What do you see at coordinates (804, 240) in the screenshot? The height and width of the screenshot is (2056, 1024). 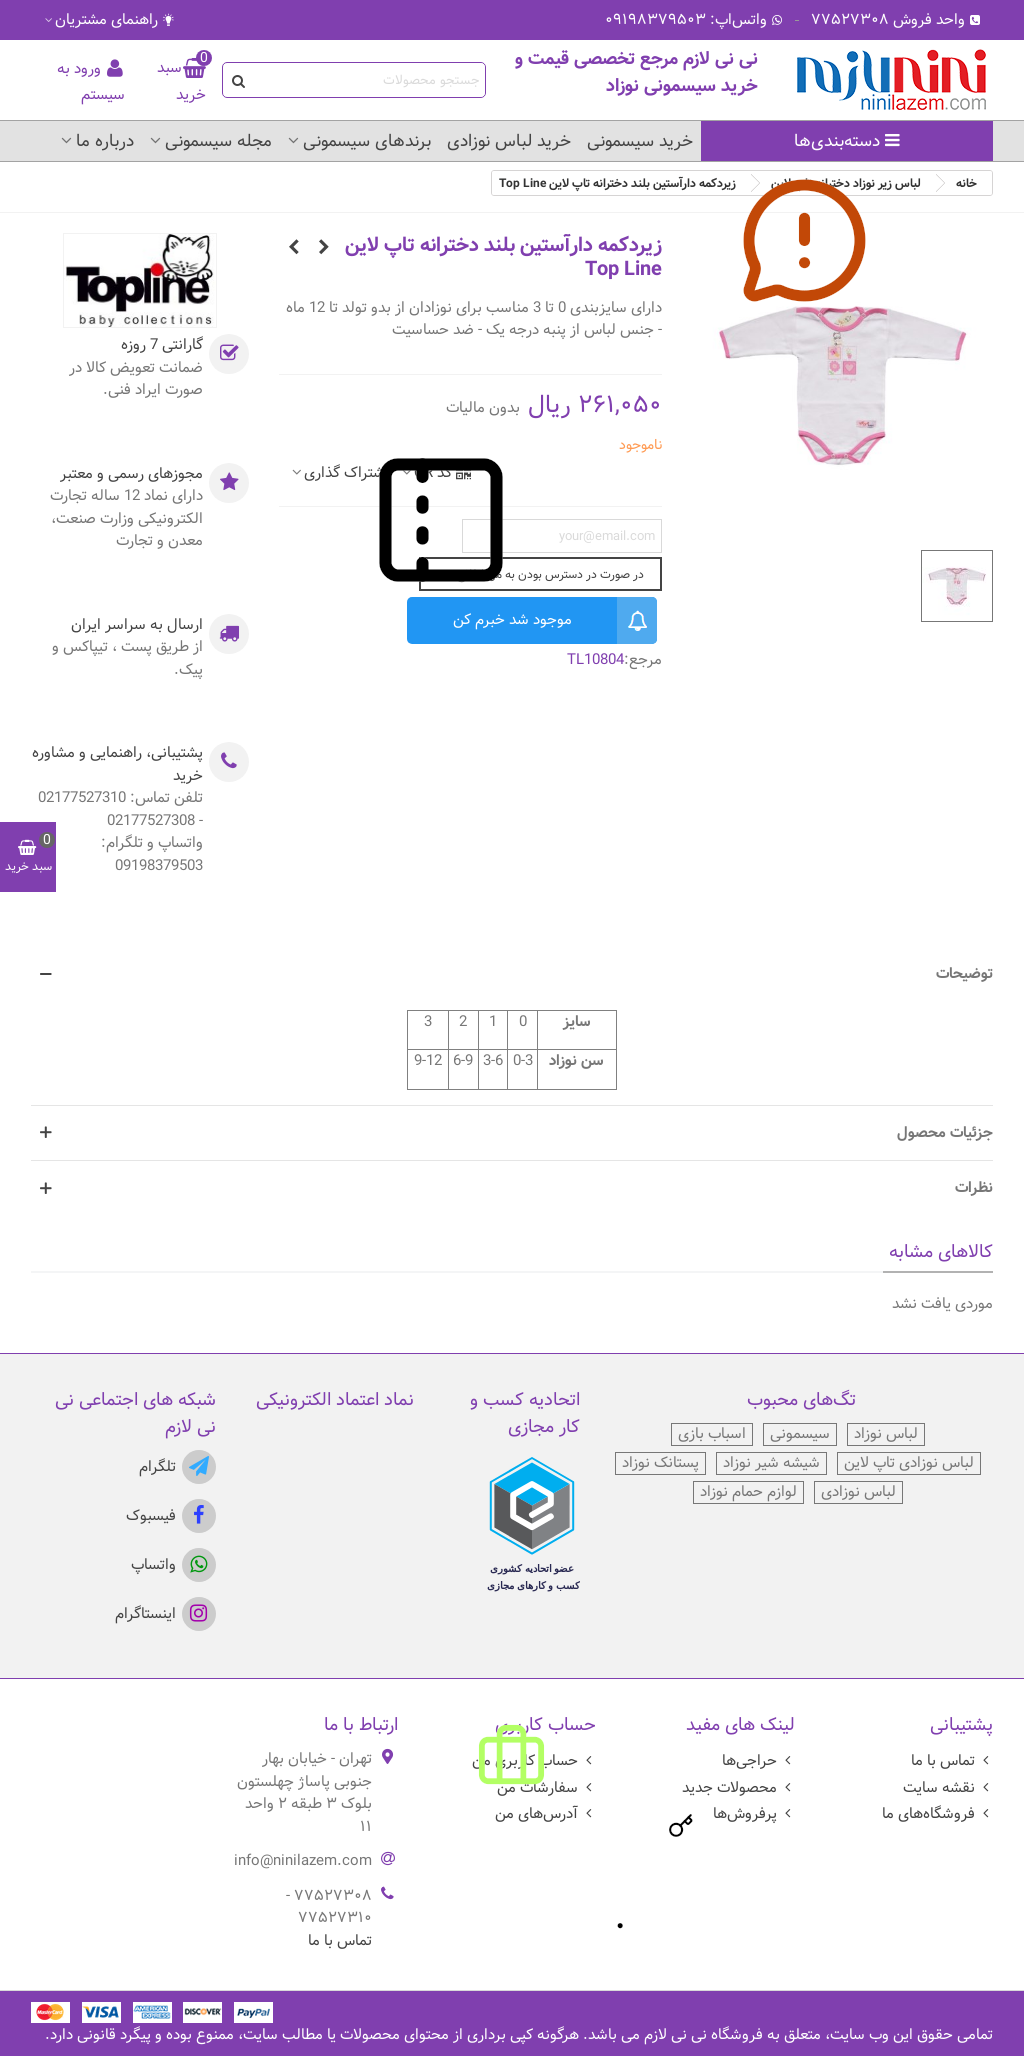 I see `message with a warning or alert` at bounding box center [804, 240].